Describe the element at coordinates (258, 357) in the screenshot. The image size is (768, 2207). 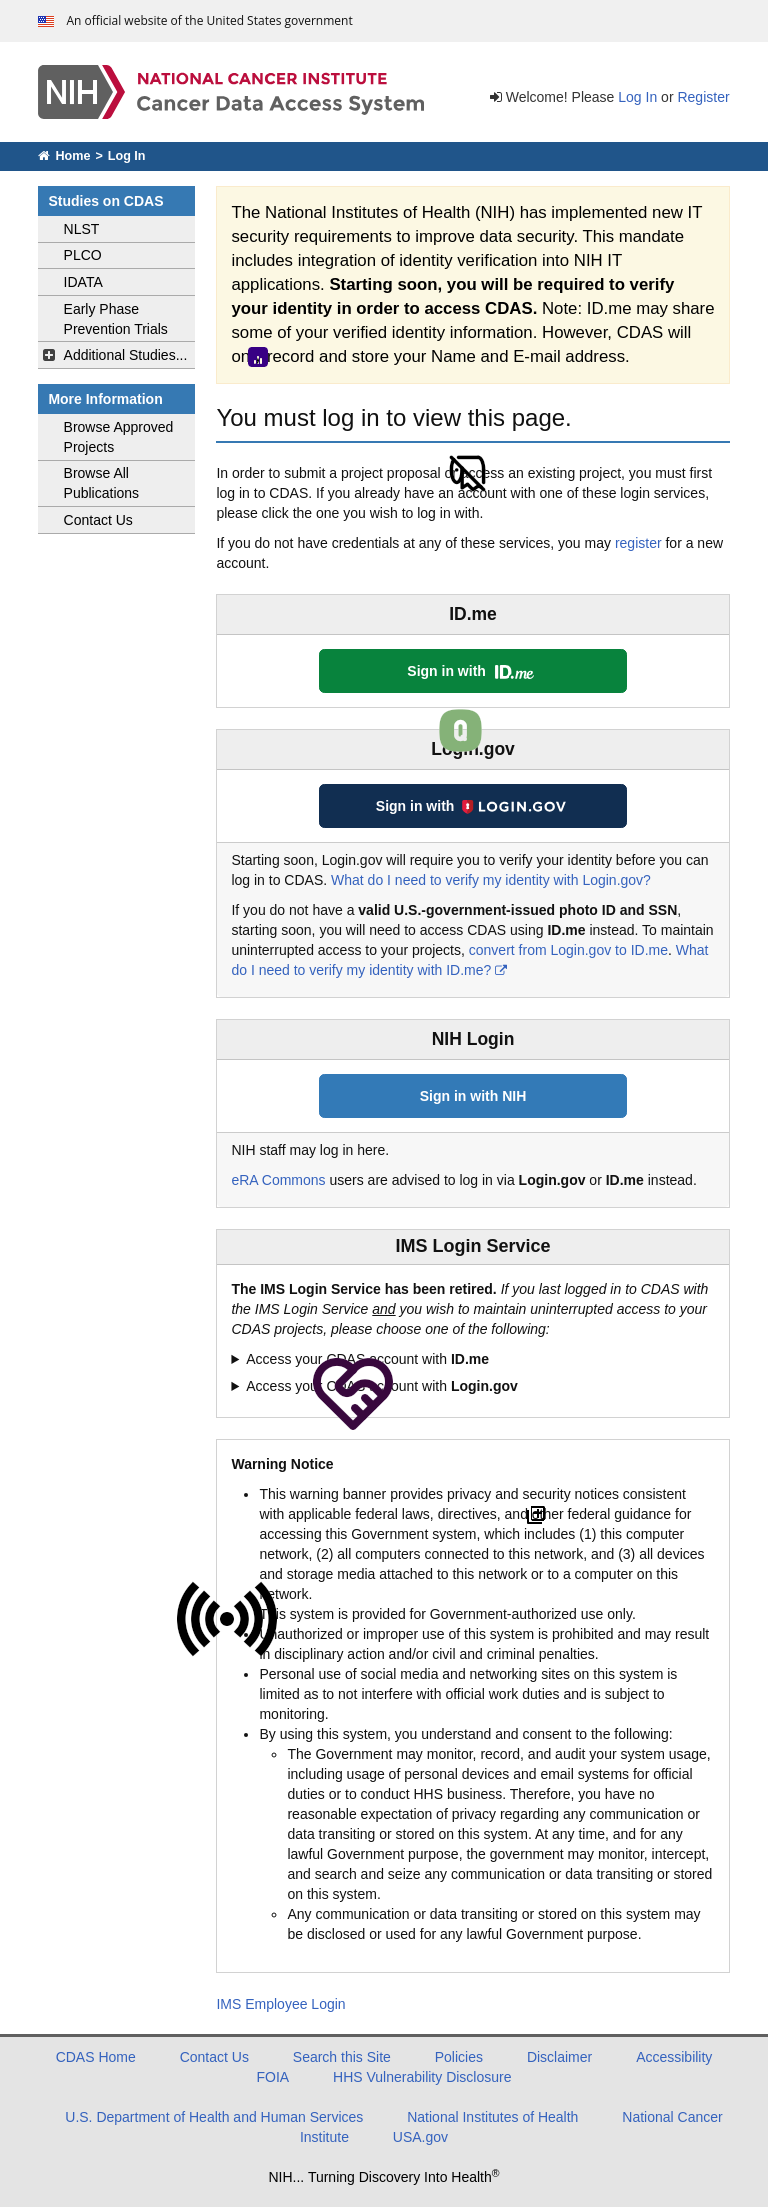
I see `align content to bottom center of container` at that location.